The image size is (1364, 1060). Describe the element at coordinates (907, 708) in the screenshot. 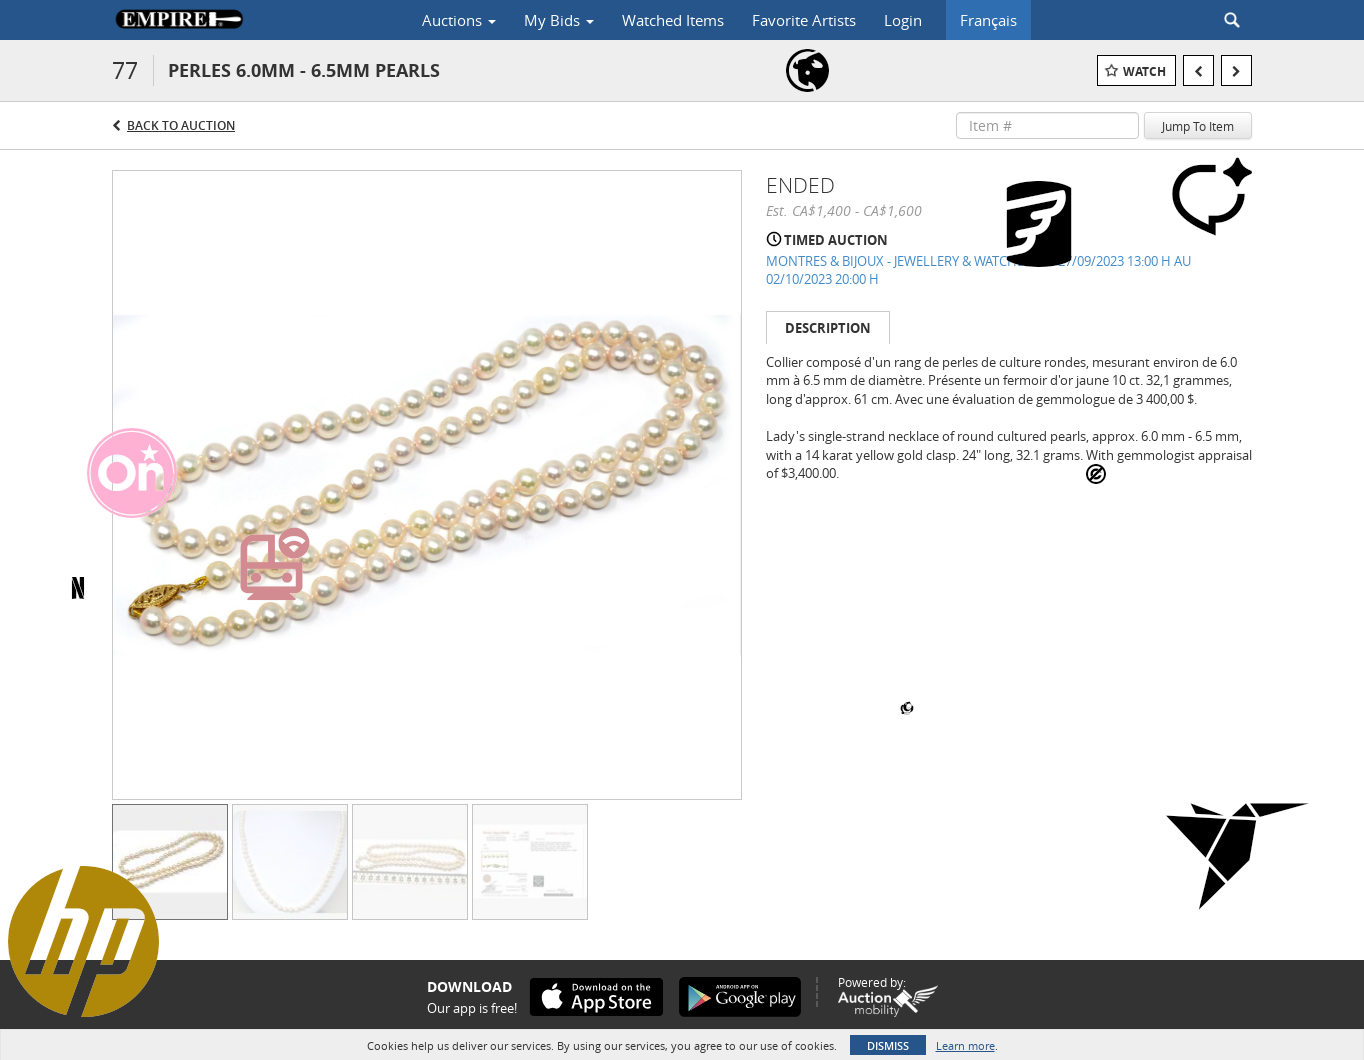

I see `themeisle brand logo` at that location.